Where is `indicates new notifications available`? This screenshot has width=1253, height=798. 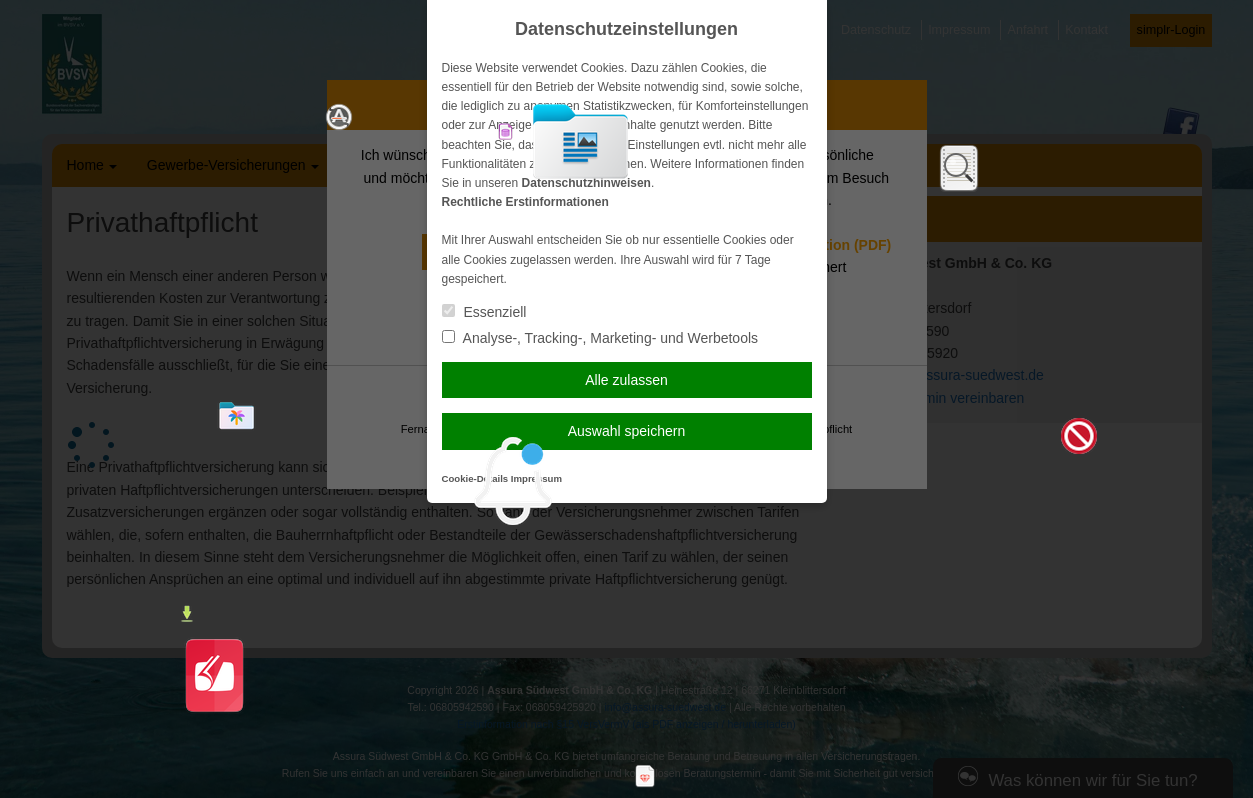
indicates new notifications available is located at coordinates (513, 481).